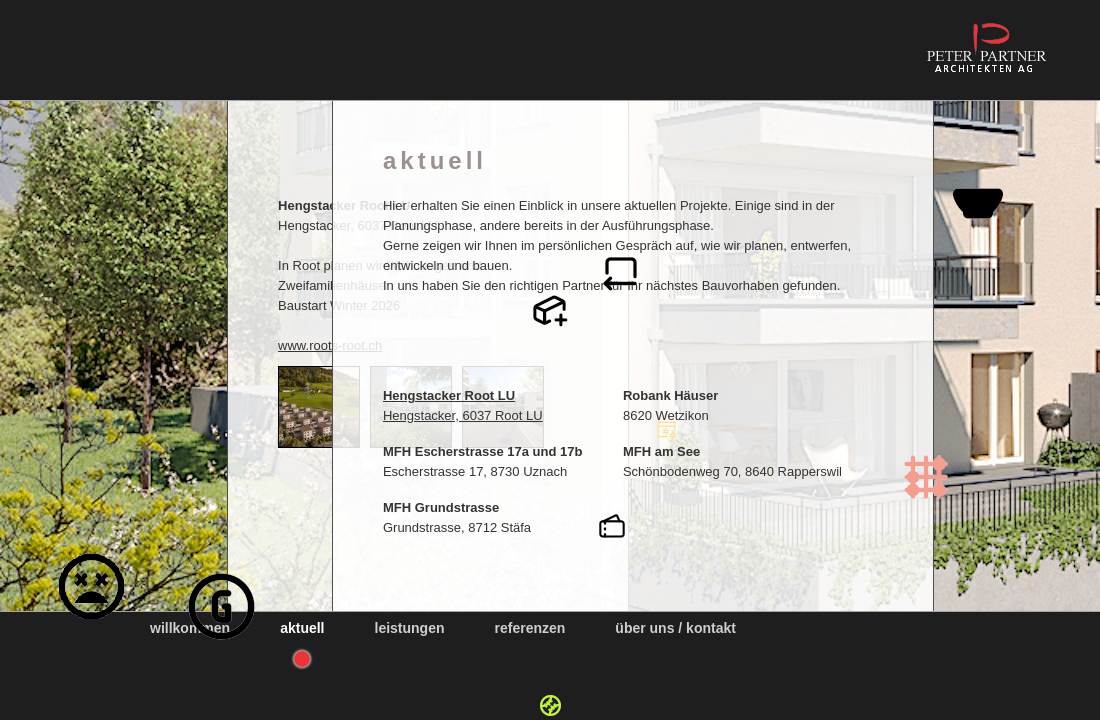  Describe the element at coordinates (666, 429) in the screenshot. I see `view server processes and configurations` at that location.